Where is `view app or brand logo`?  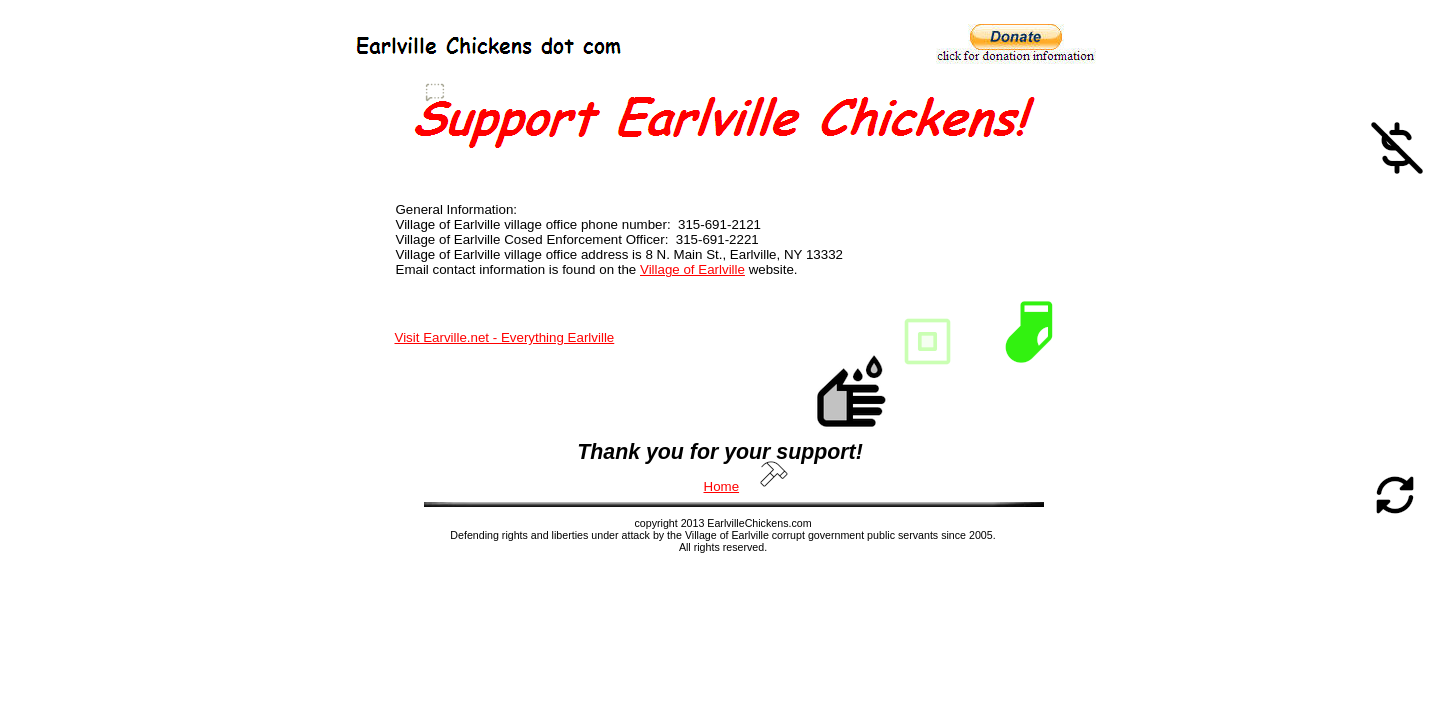
view app or brand logo is located at coordinates (927, 341).